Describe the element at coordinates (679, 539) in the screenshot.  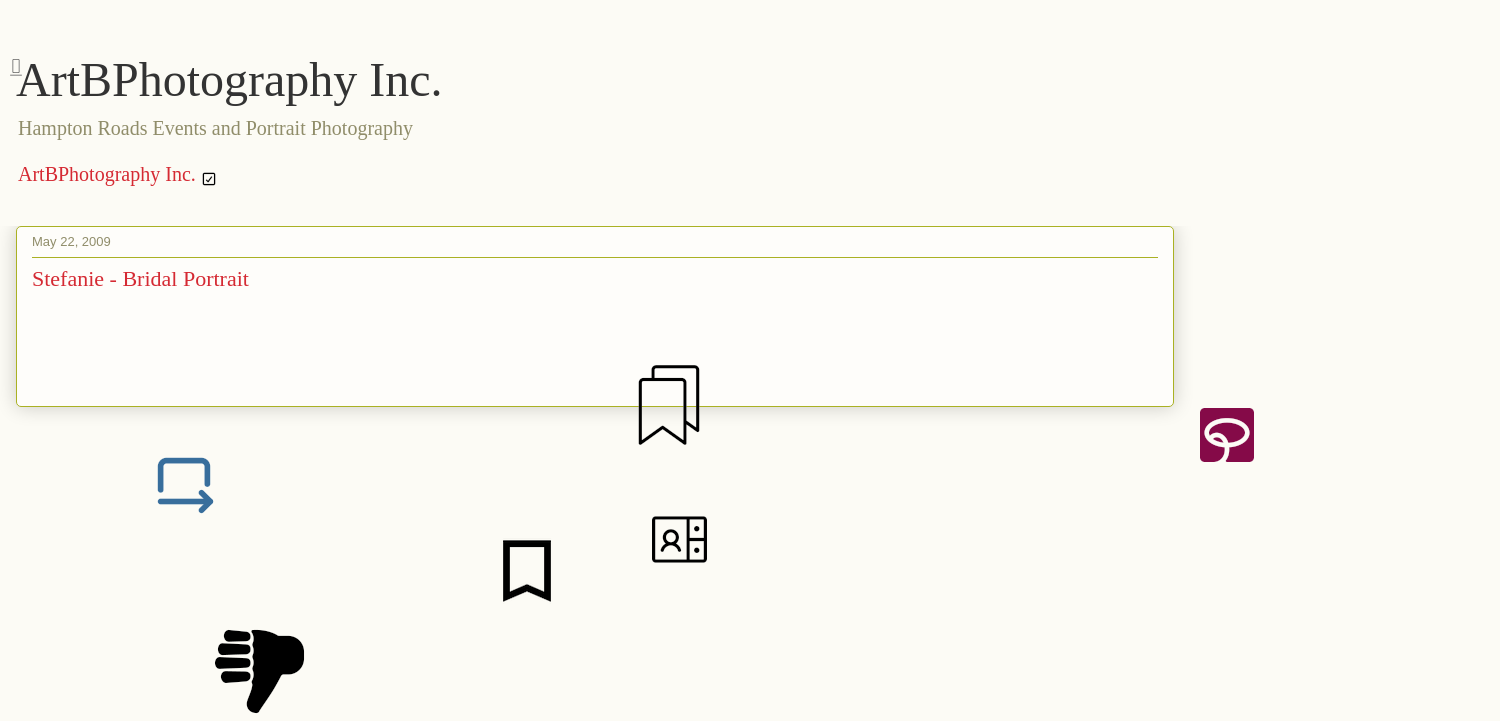
I see `start or join a video conference` at that location.